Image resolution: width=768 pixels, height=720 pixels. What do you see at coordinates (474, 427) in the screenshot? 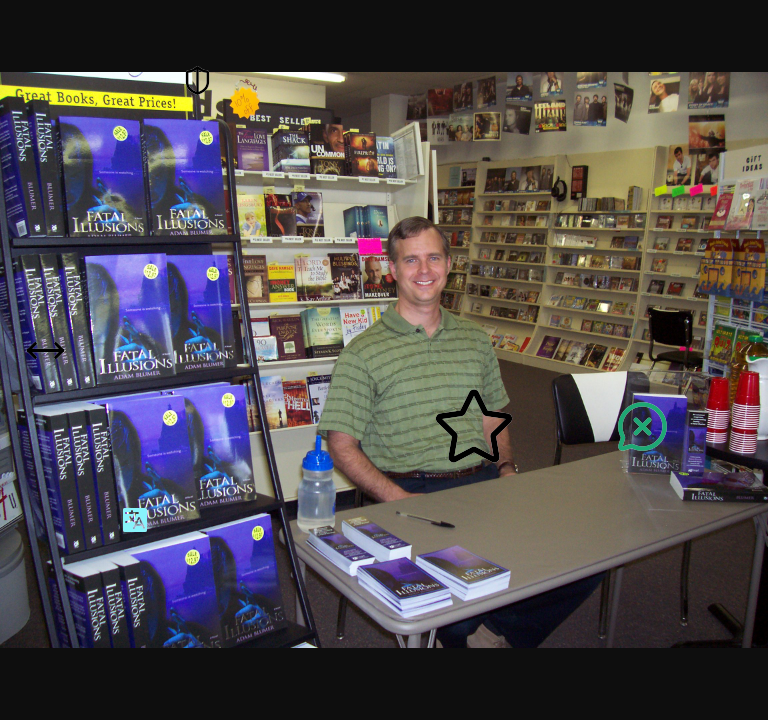
I see `add to favorites` at bounding box center [474, 427].